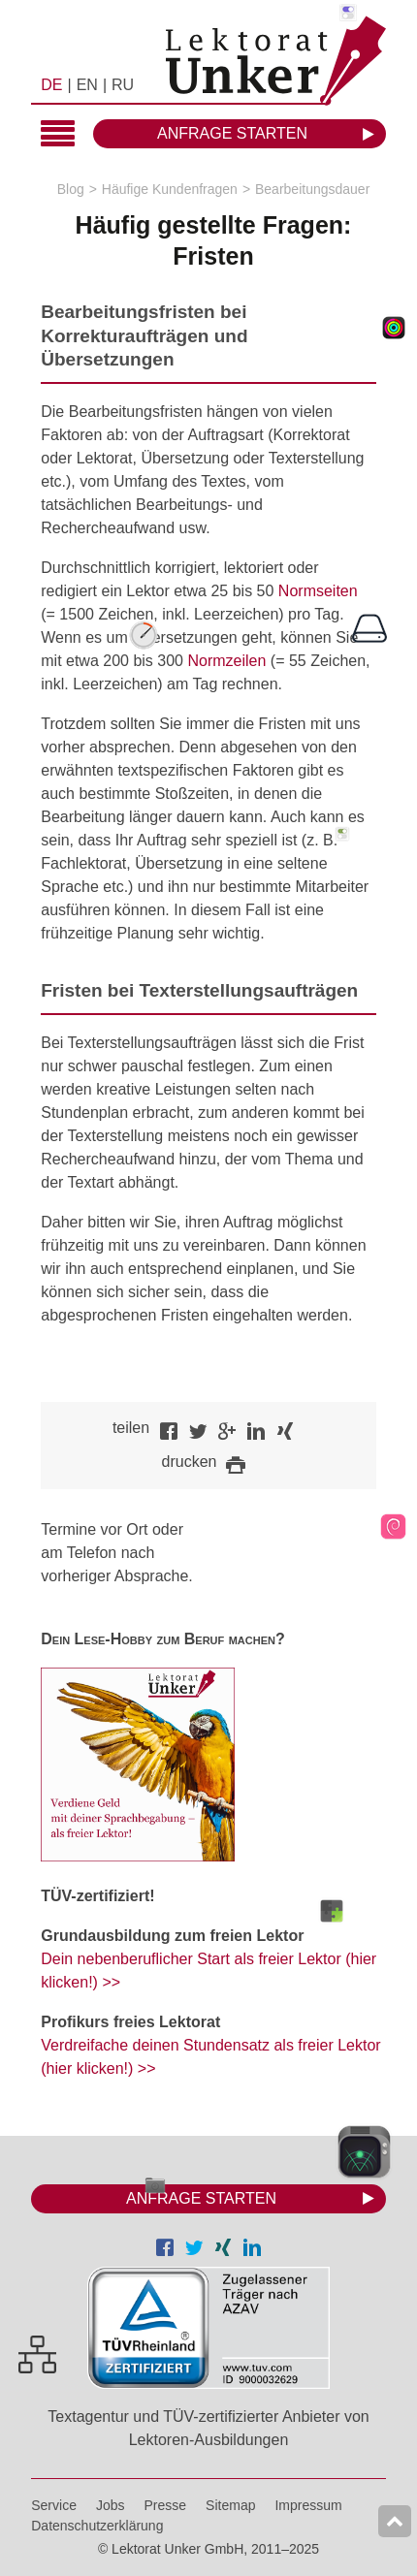 This screenshot has height=2576, width=417. Describe the element at coordinates (364, 2151) in the screenshot. I see `open Echo app` at that location.